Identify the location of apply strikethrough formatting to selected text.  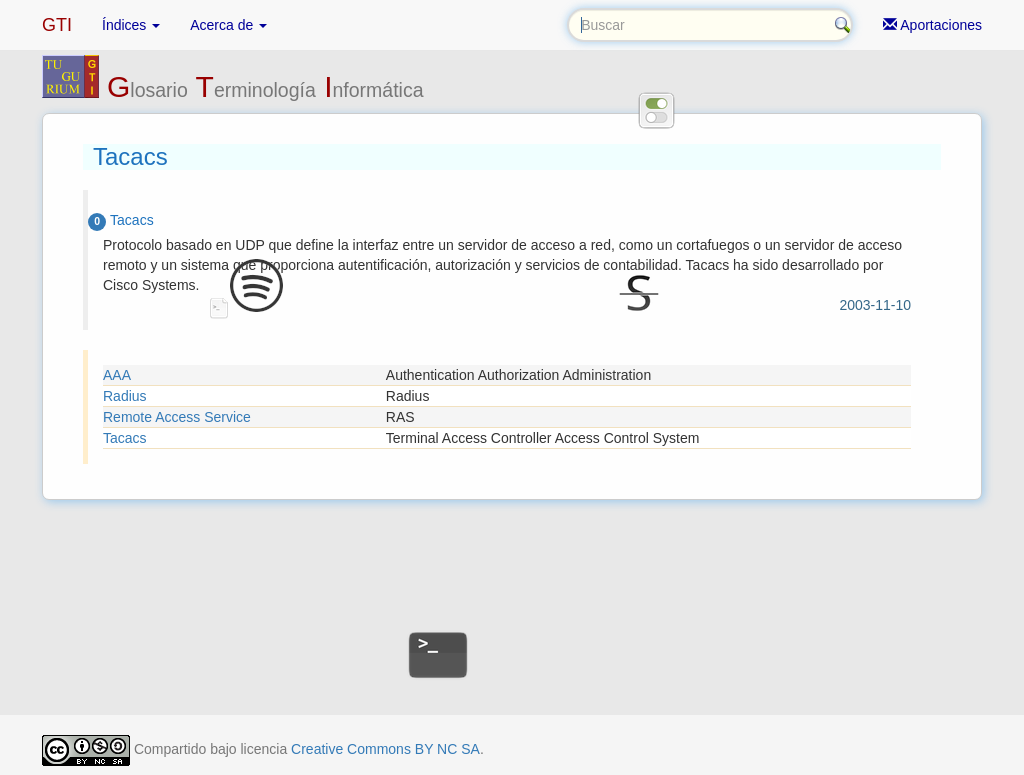
(639, 294).